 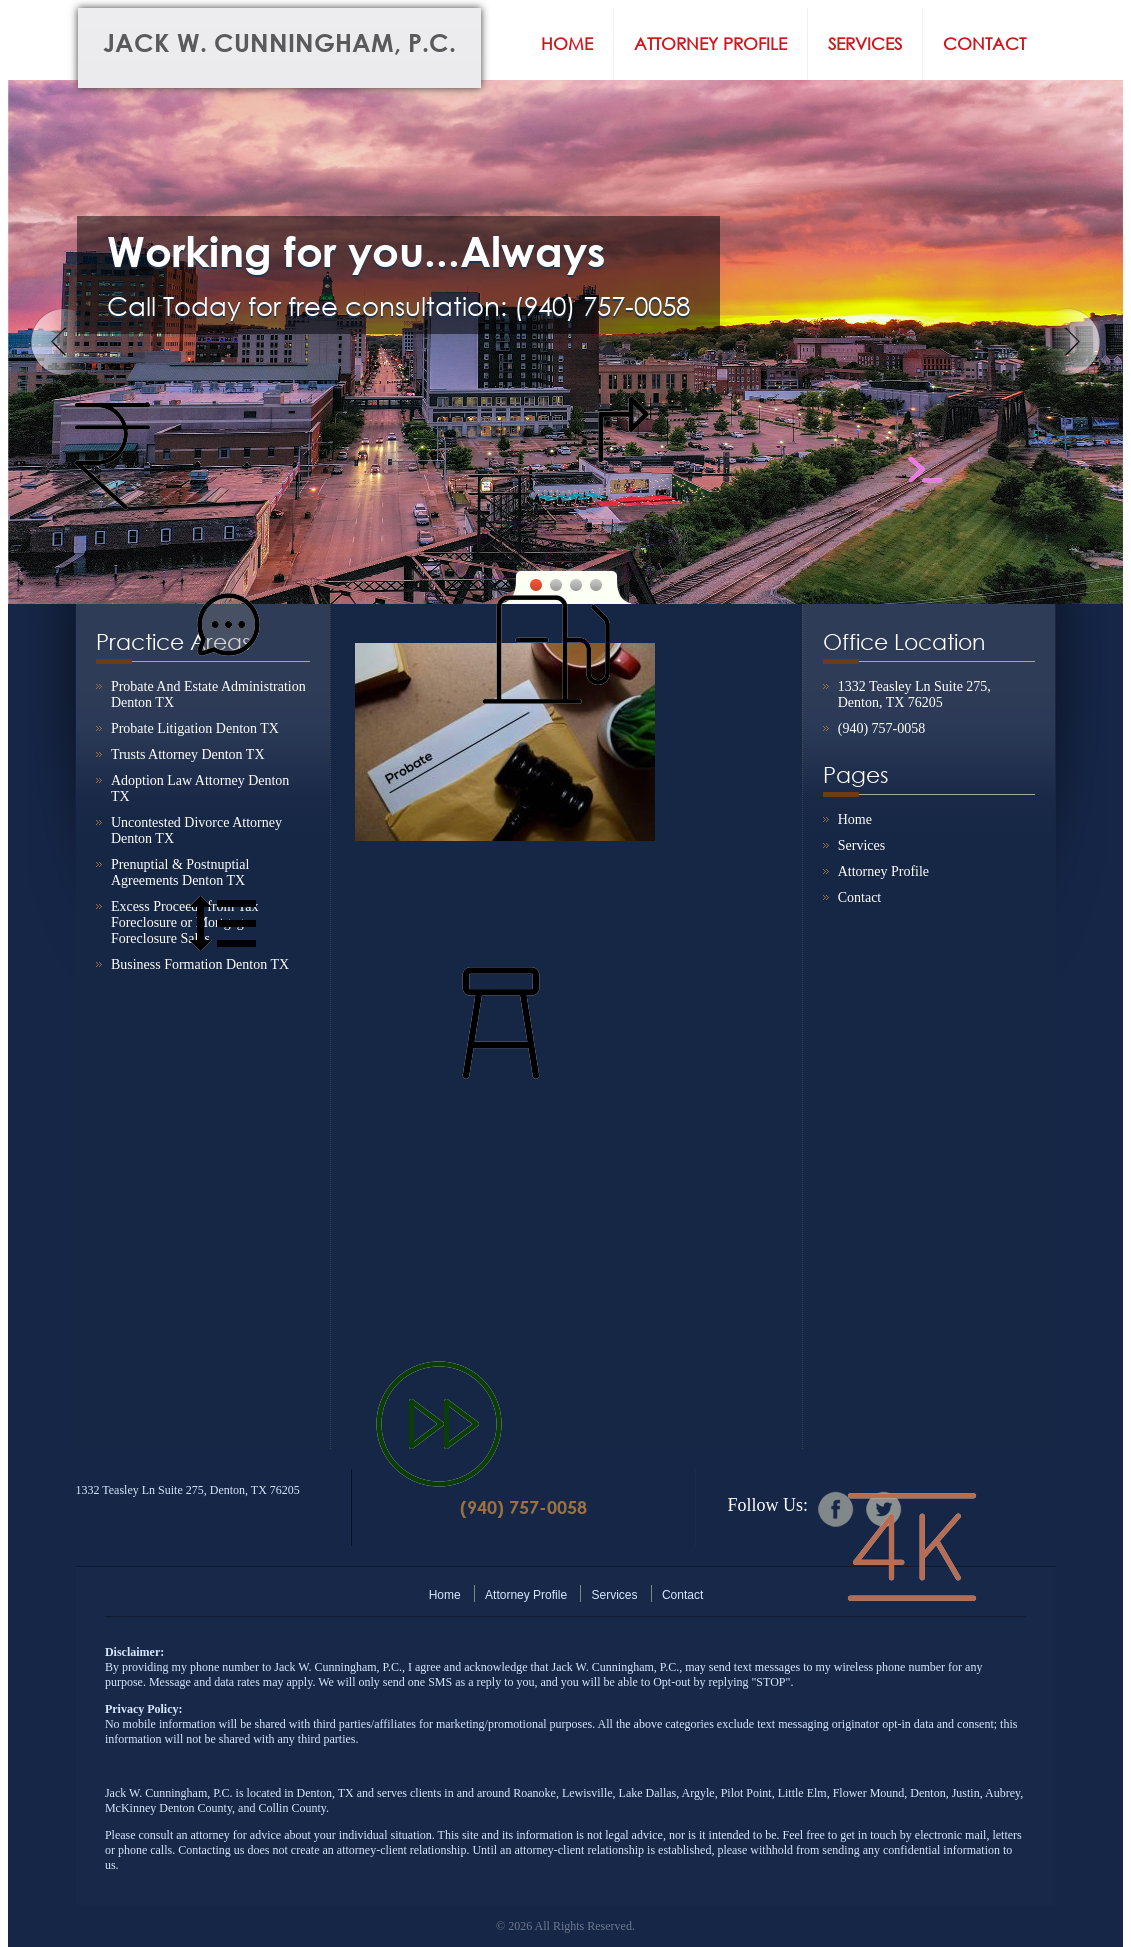 I want to click on view price in Indian rupees, so click(x=108, y=454).